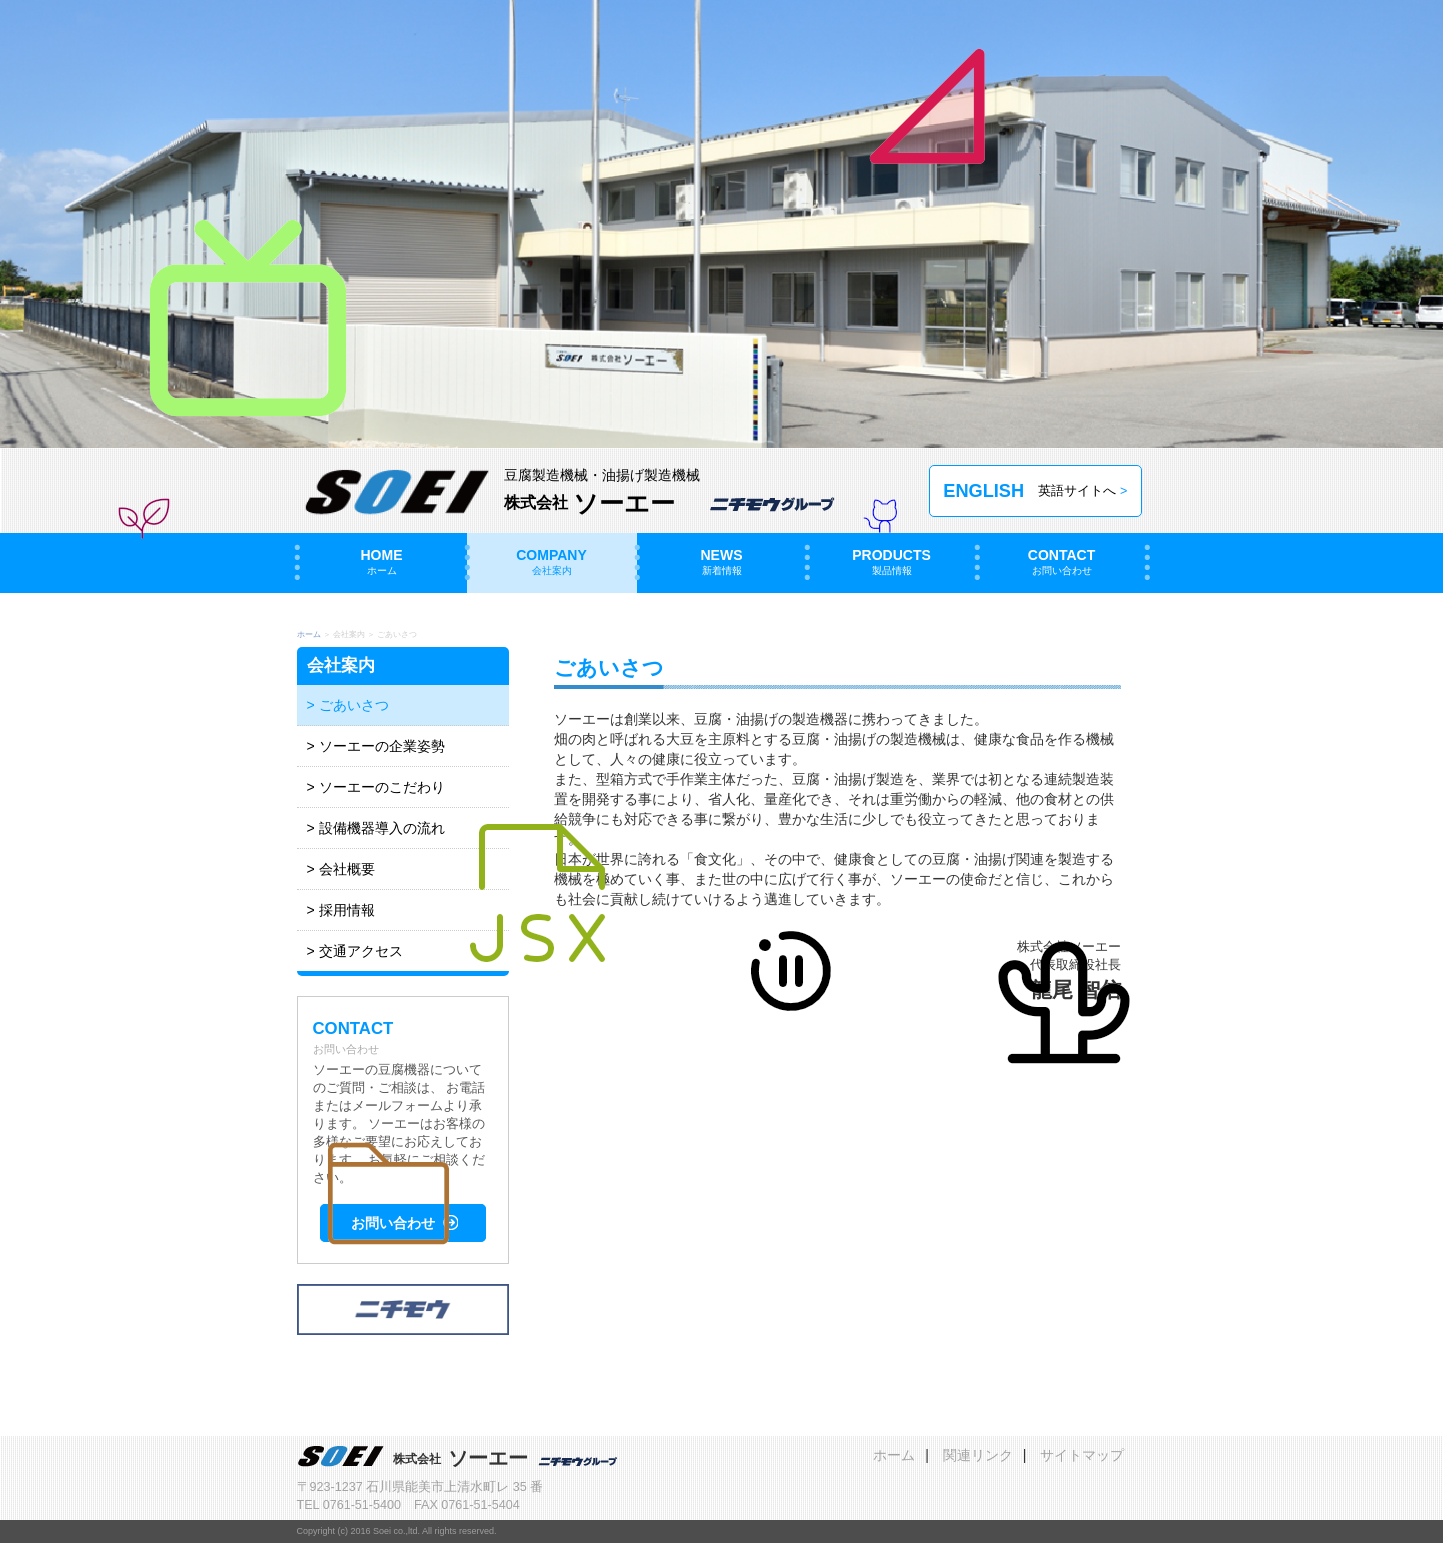 The image size is (1443, 1543). What do you see at coordinates (791, 971) in the screenshot?
I see `motion photo playback is paused` at bounding box center [791, 971].